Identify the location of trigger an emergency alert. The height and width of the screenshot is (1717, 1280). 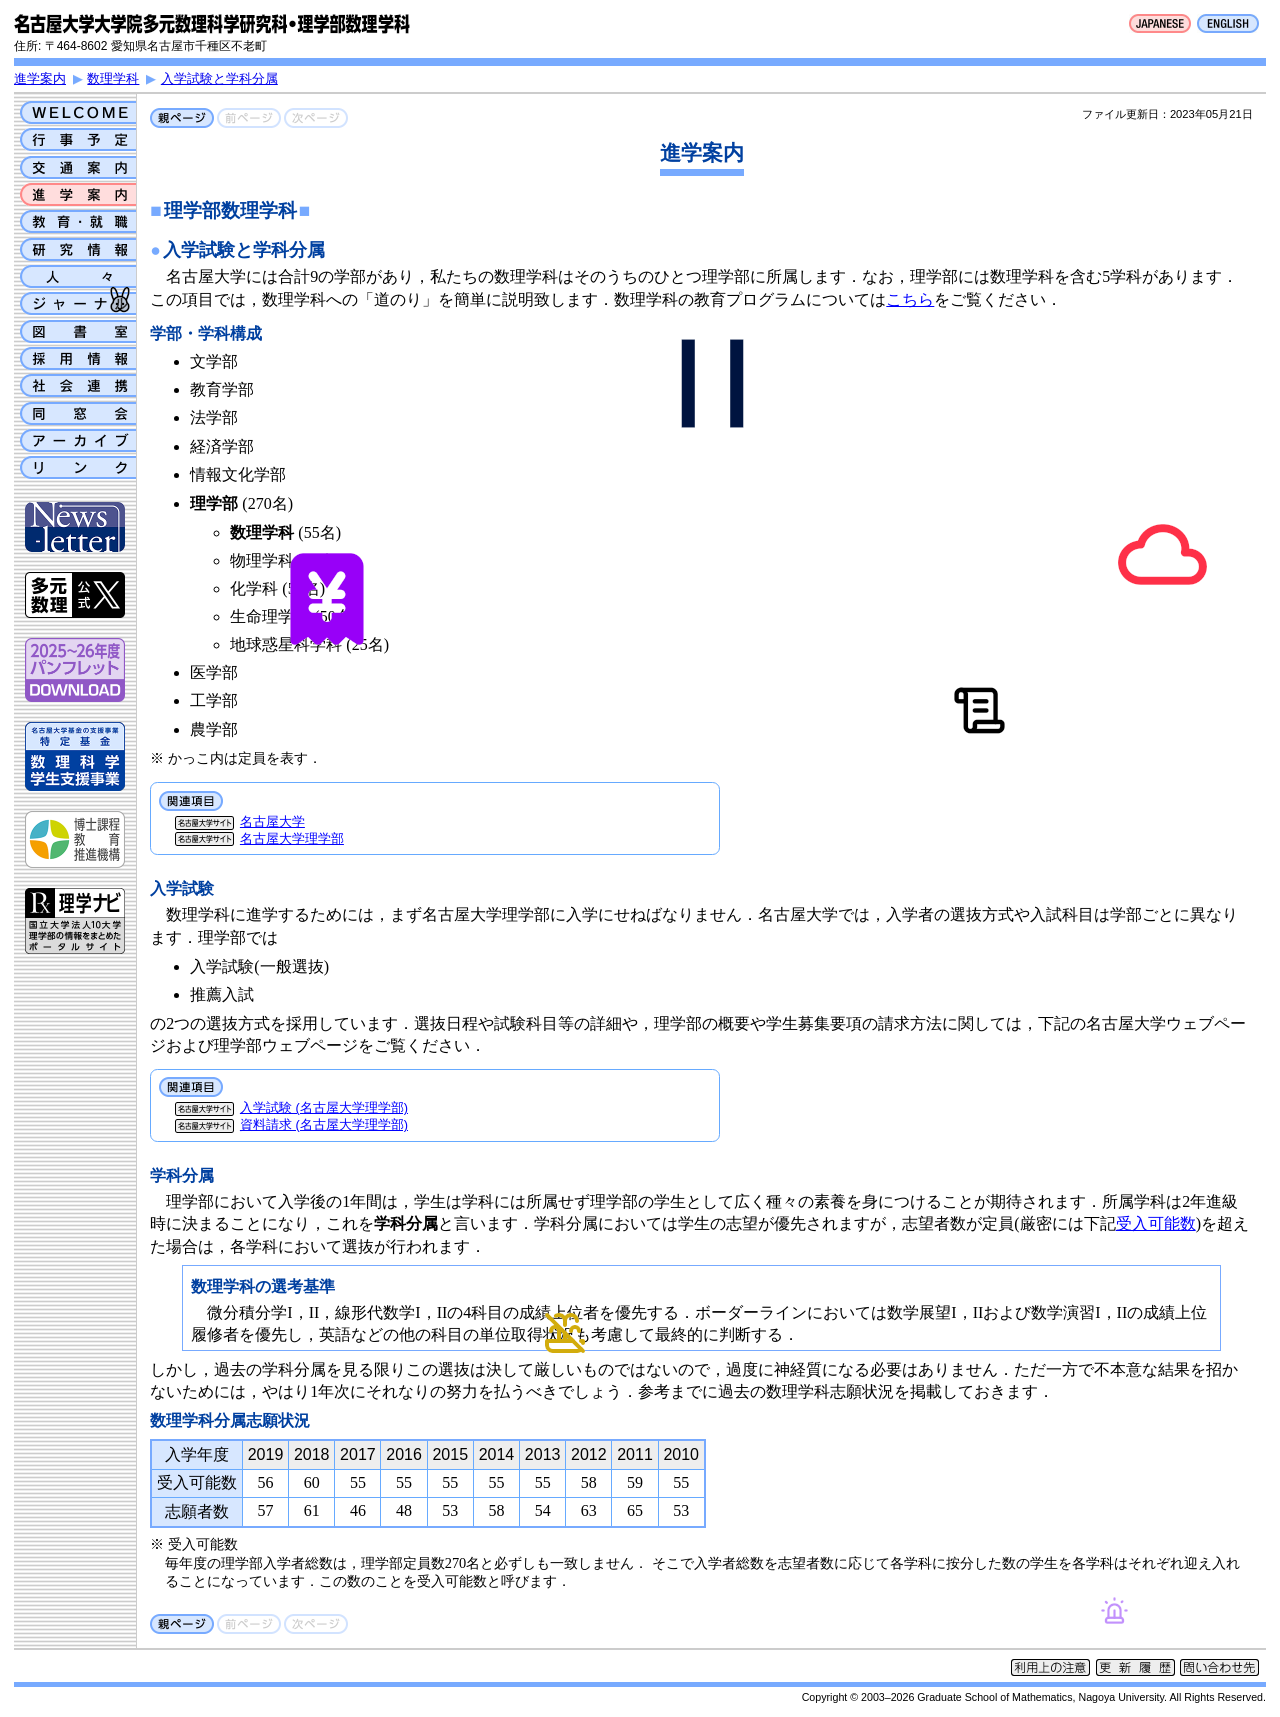
(1114, 1610).